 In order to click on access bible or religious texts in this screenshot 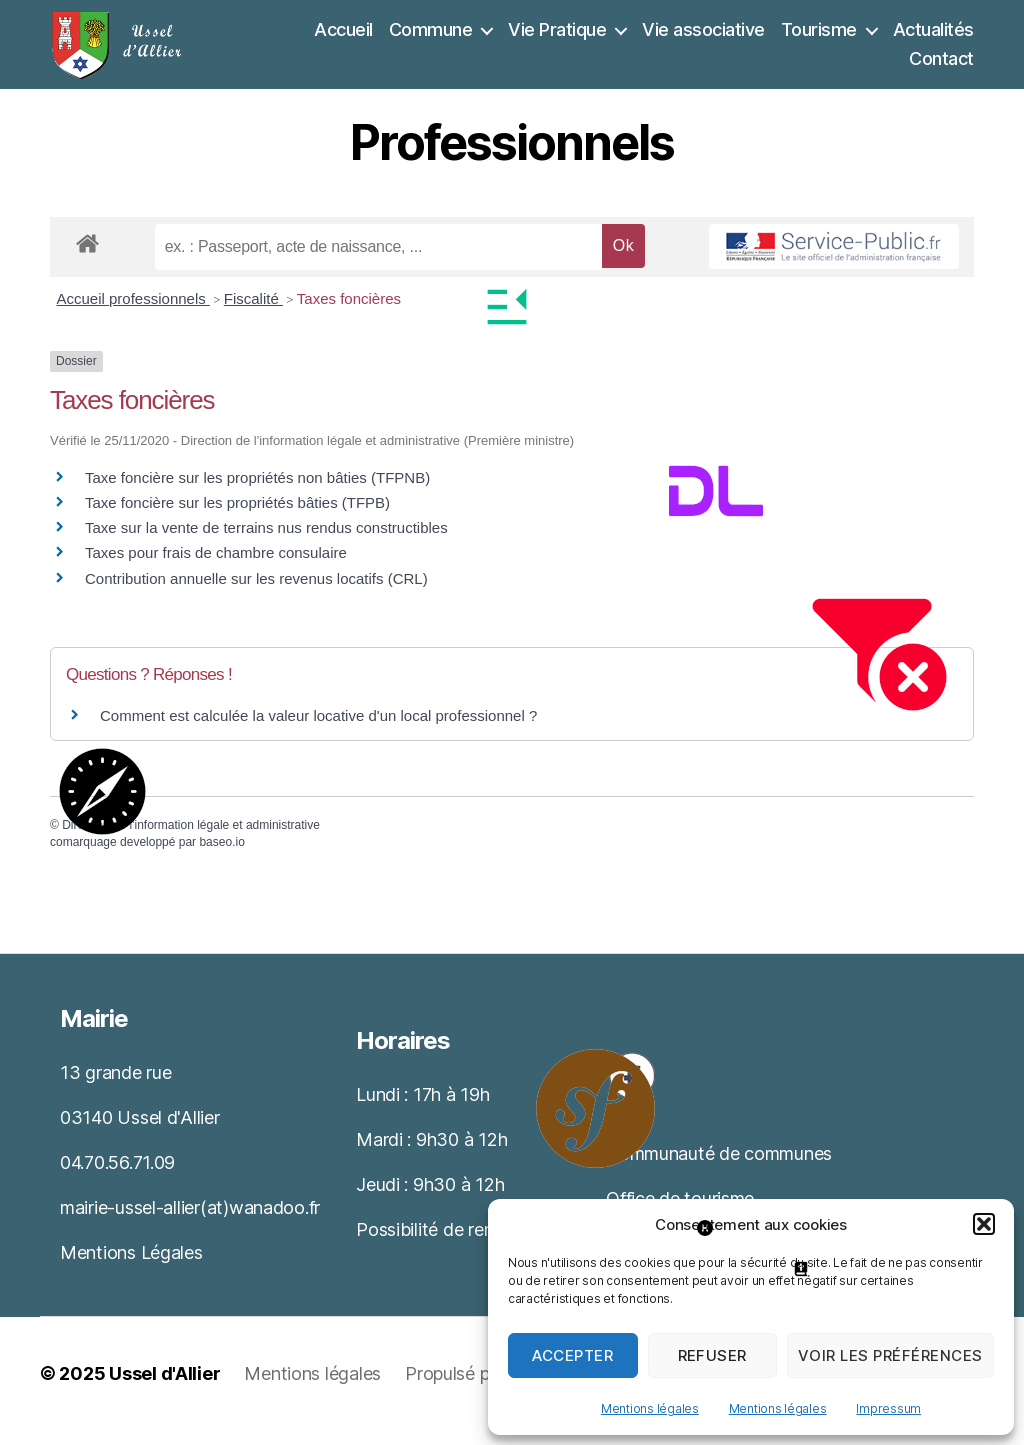, I will do `click(801, 1269)`.